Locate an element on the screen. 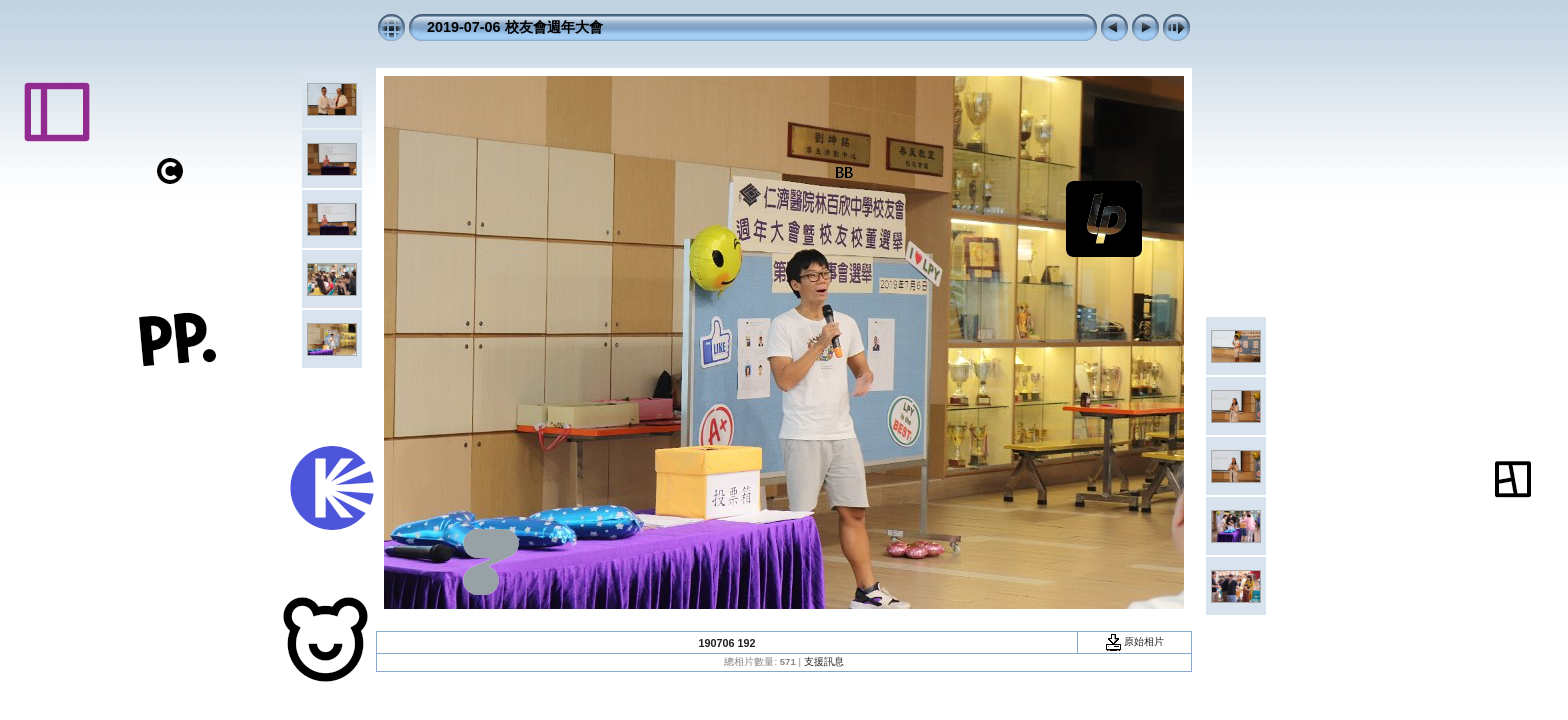 The height and width of the screenshot is (720, 1568). switch to left sidebar layout is located at coordinates (57, 112).